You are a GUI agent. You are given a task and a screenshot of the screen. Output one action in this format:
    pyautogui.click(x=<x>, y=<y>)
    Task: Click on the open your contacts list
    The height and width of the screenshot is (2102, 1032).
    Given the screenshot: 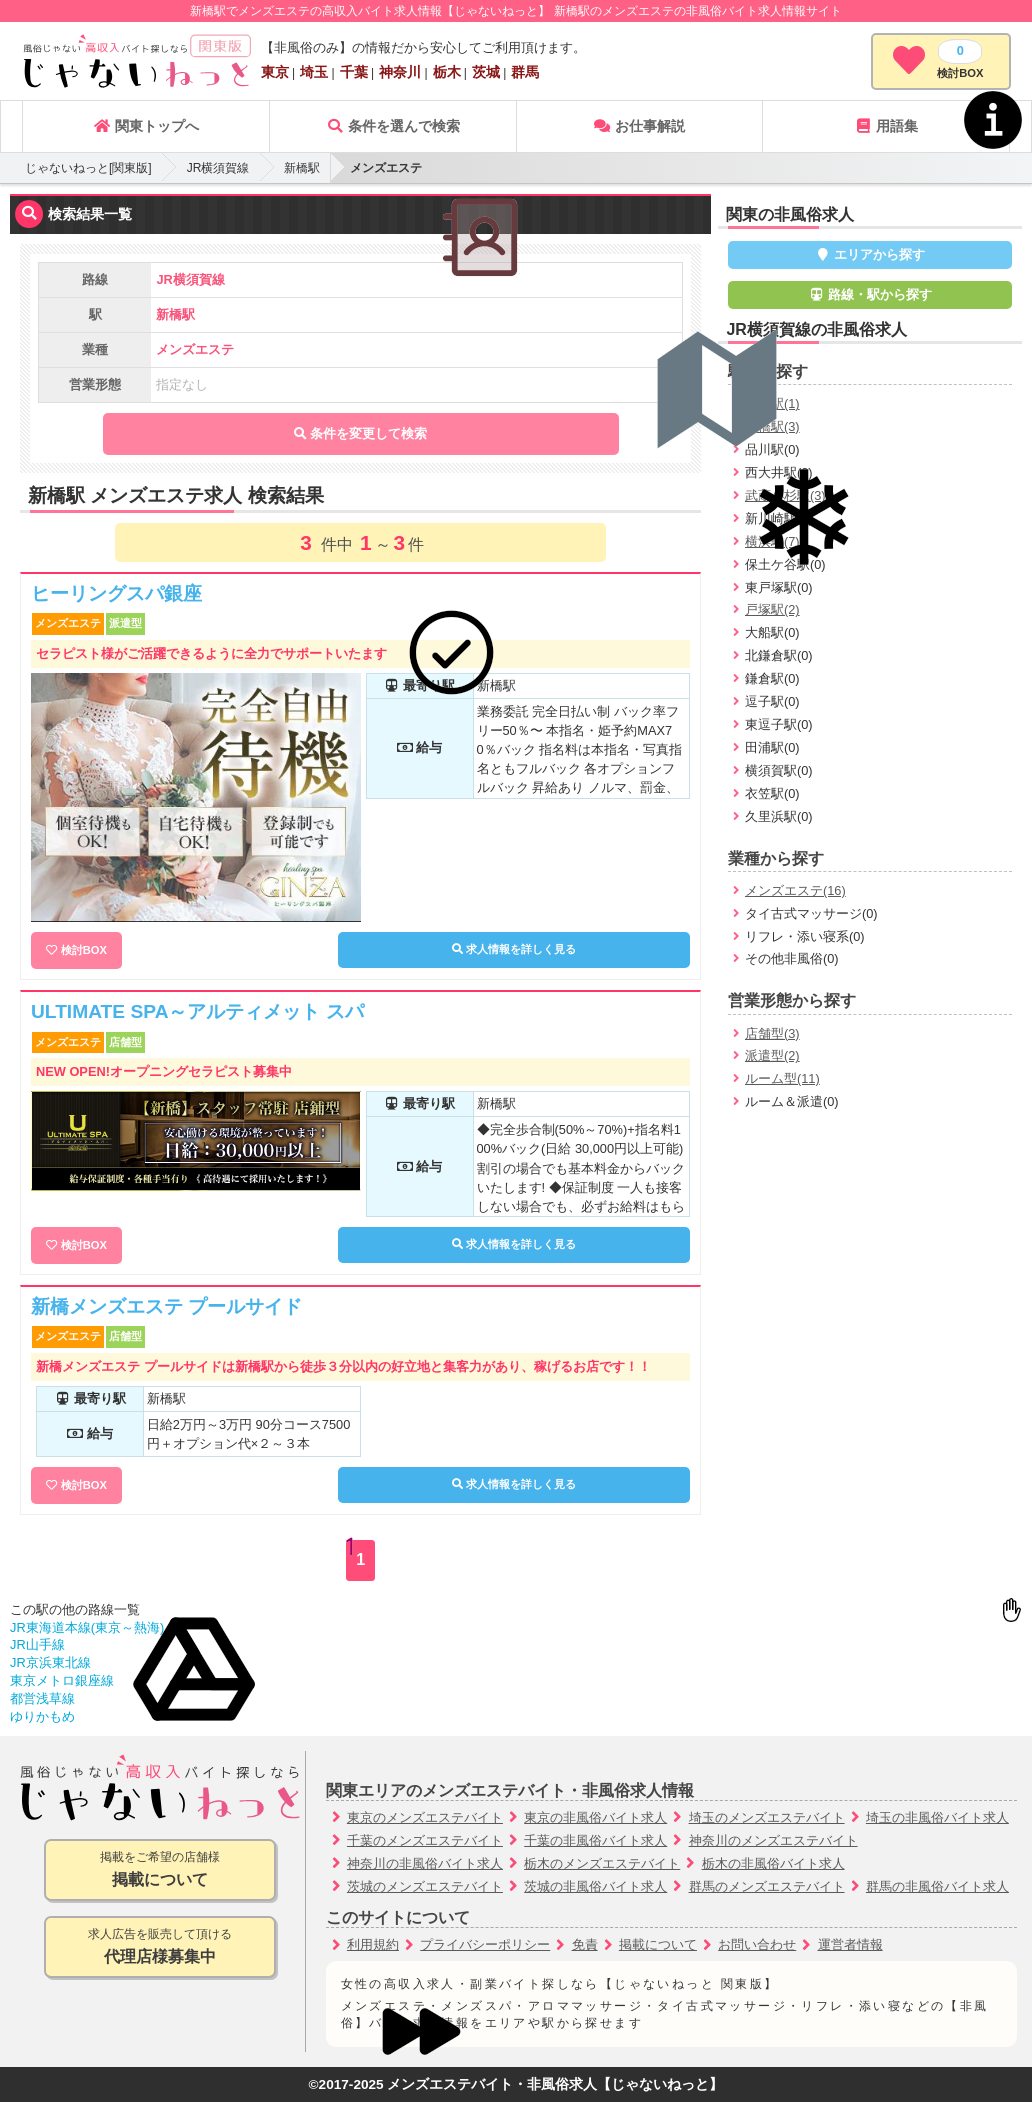 What is the action you would take?
    pyautogui.click(x=481, y=237)
    